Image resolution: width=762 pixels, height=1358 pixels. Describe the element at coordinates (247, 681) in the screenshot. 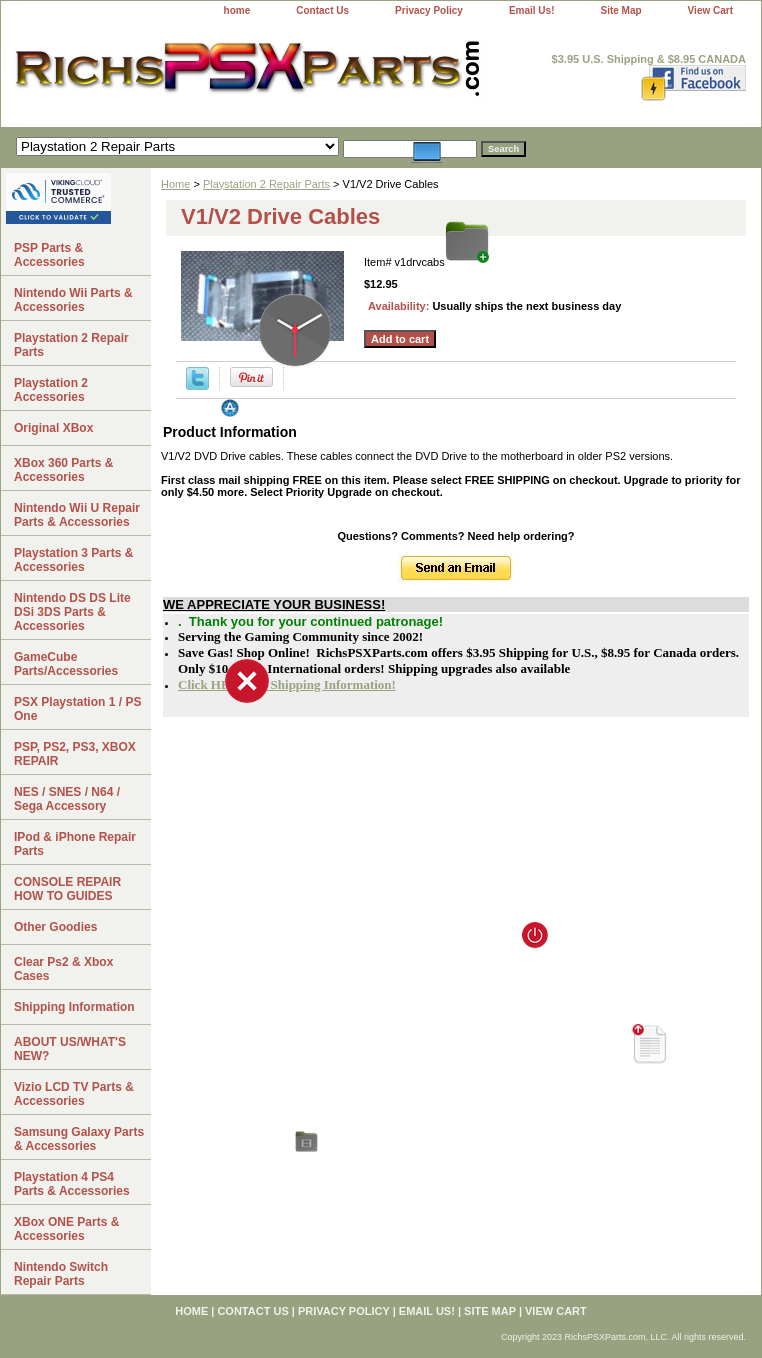

I see `close the current dialog or window` at that location.